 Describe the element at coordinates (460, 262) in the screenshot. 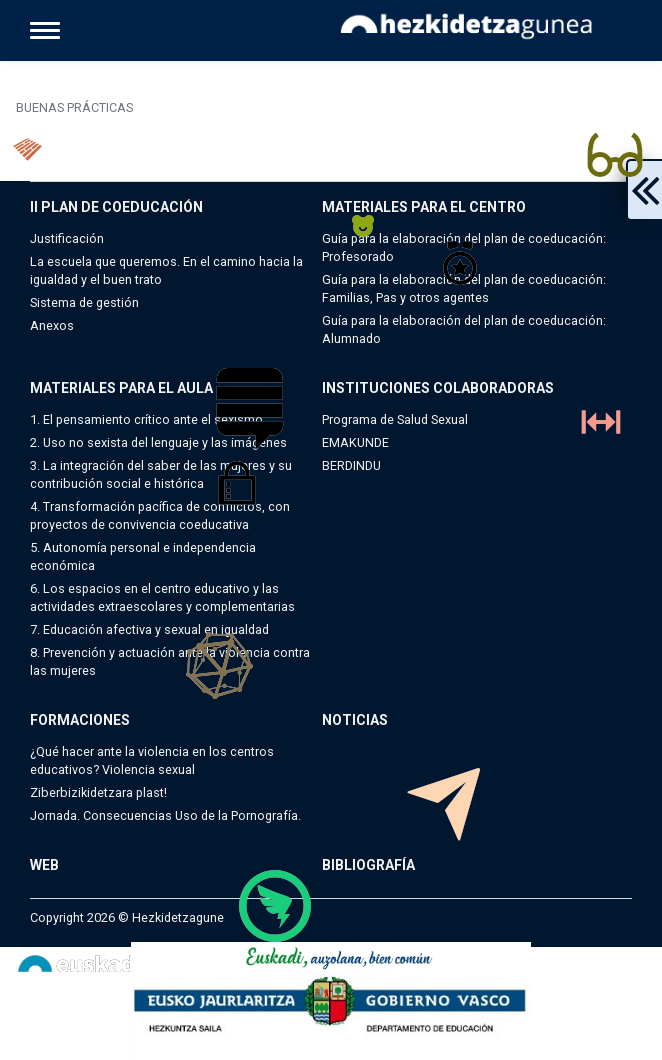

I see `view achievements or awards` at that location.